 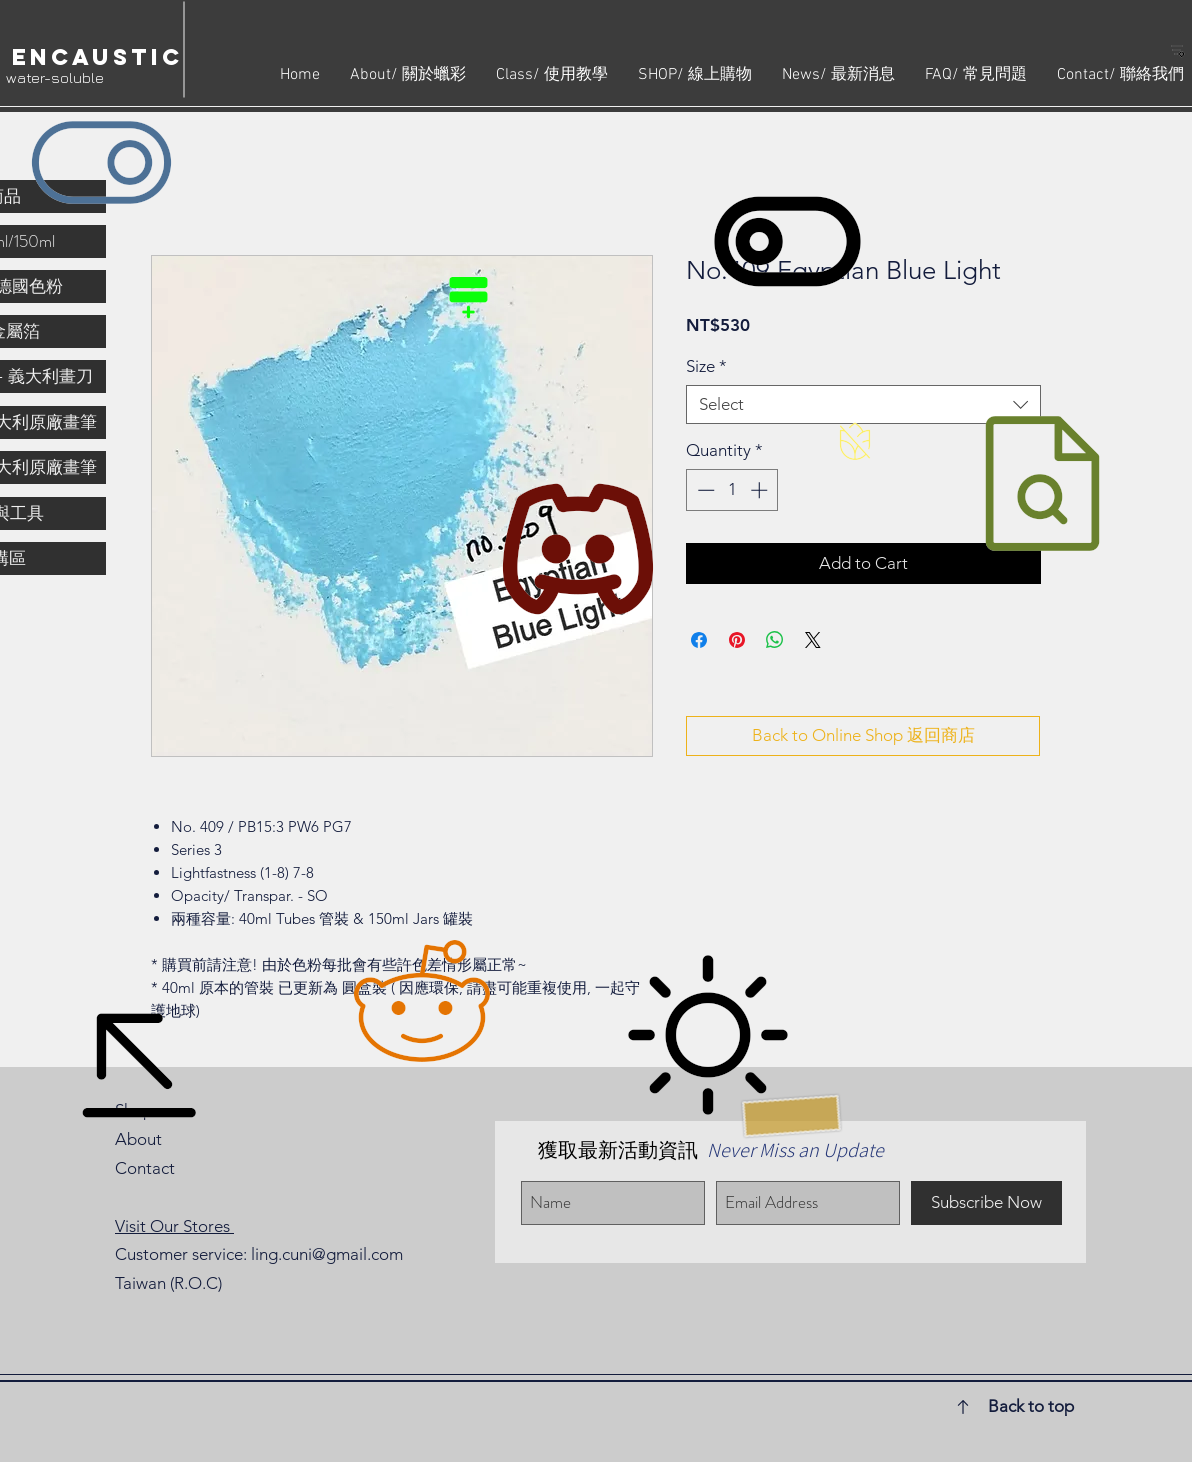 What do you see at coordinates (855, 442) in the screenshot?
I see `indicates gluten-free or grain-free option` at bounding box center [855, 442].